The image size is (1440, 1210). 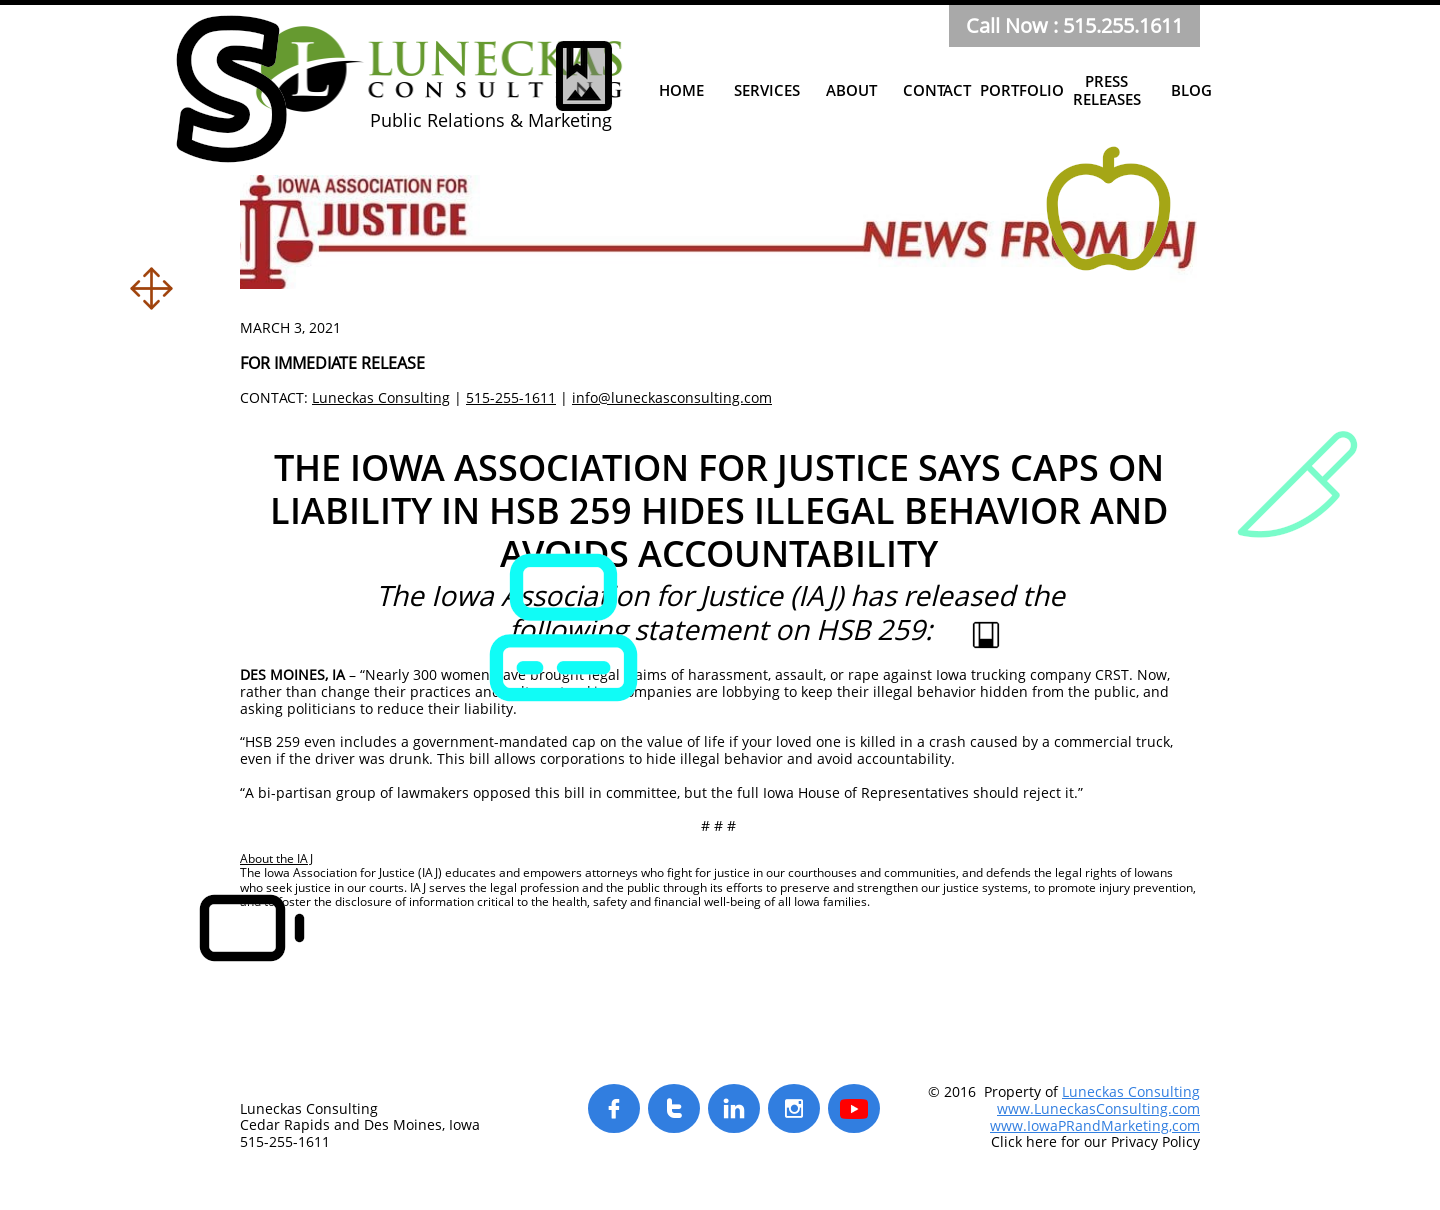 I want to click on access desktop or computer settings, so click(x=563, y=627).